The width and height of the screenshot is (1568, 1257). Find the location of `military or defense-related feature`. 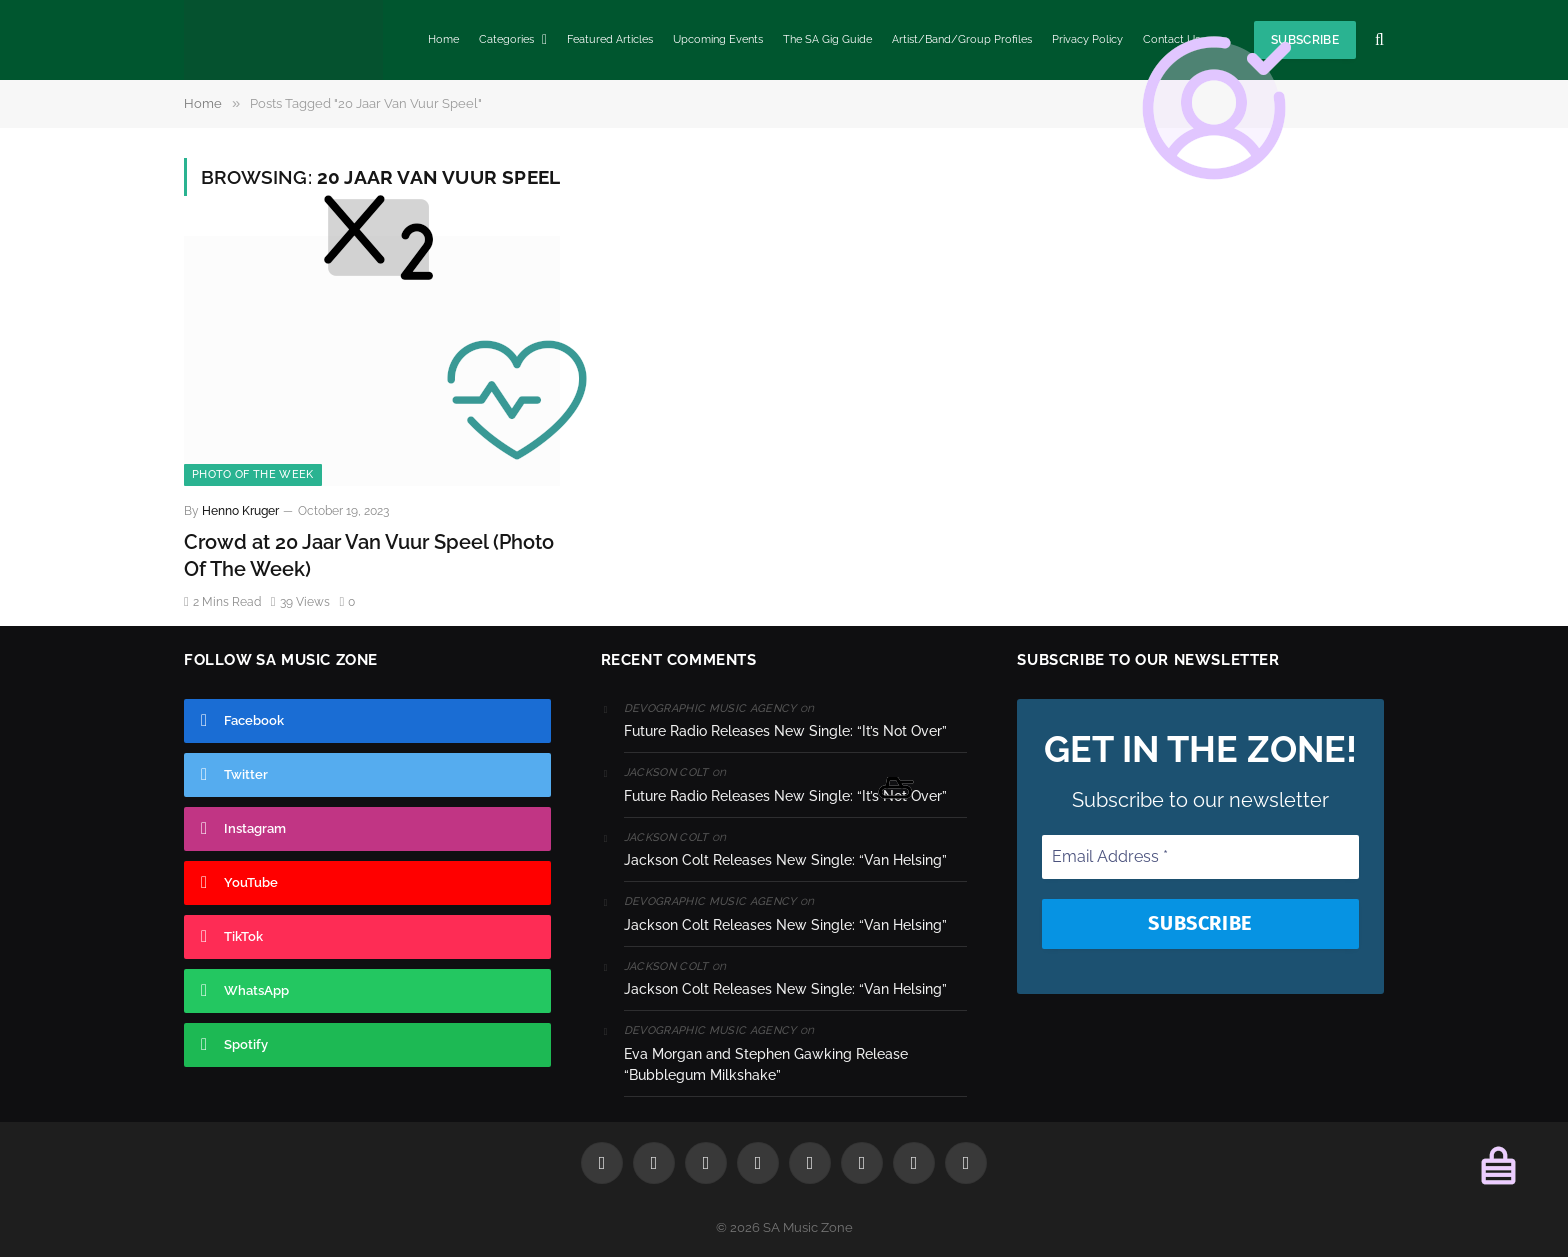

military or defense-related feature is located at coordinates (897, 787).